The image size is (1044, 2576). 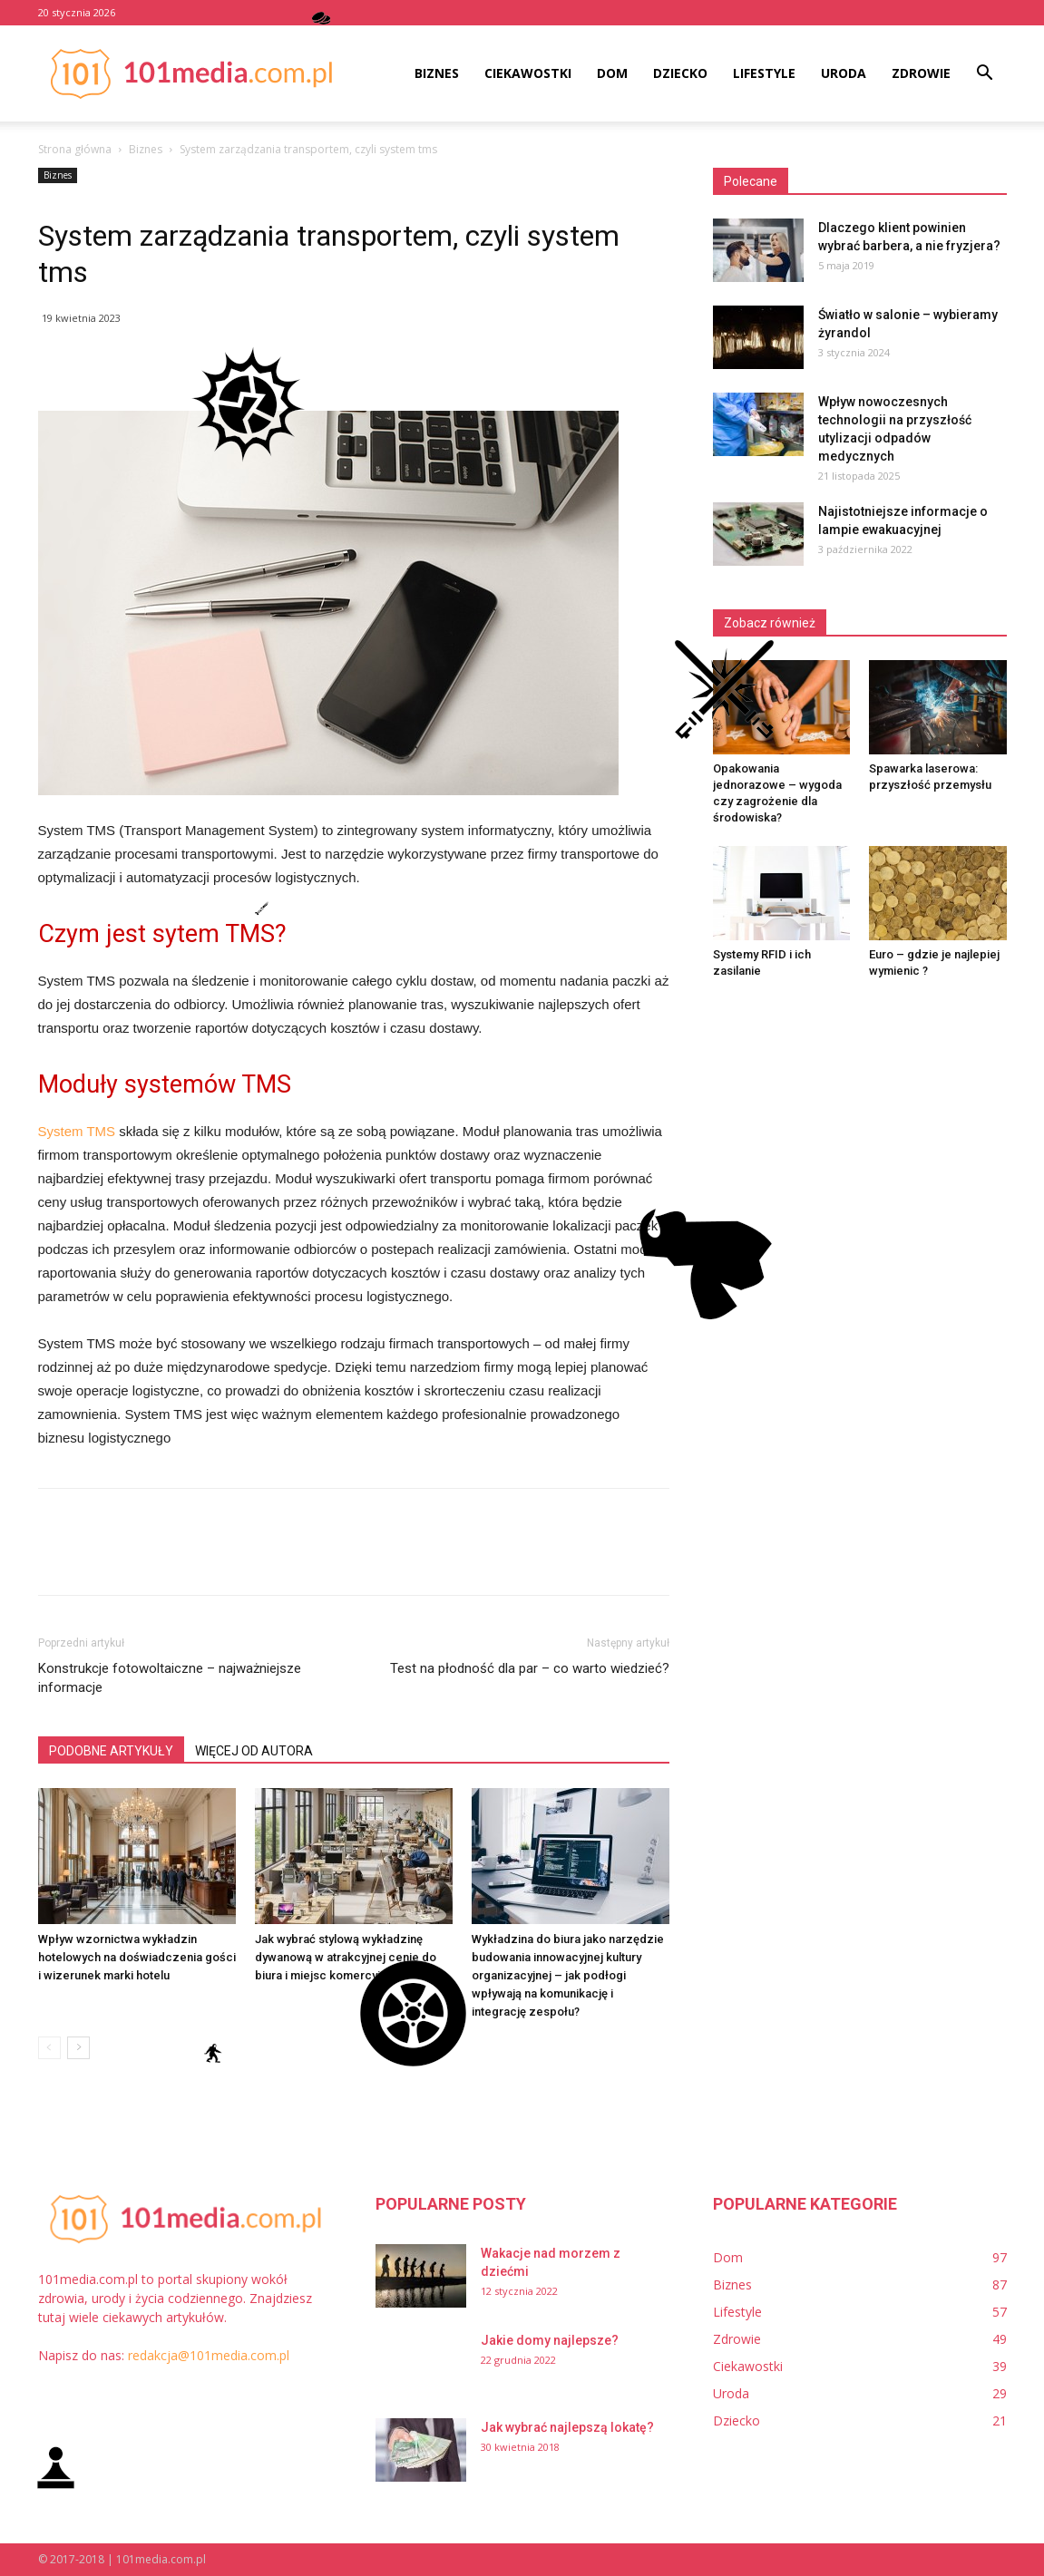 What do you see at coordinates (55, 2461) in the screenshot?
I see `play chess or start a chess game` at bounding box center [55, 2461].